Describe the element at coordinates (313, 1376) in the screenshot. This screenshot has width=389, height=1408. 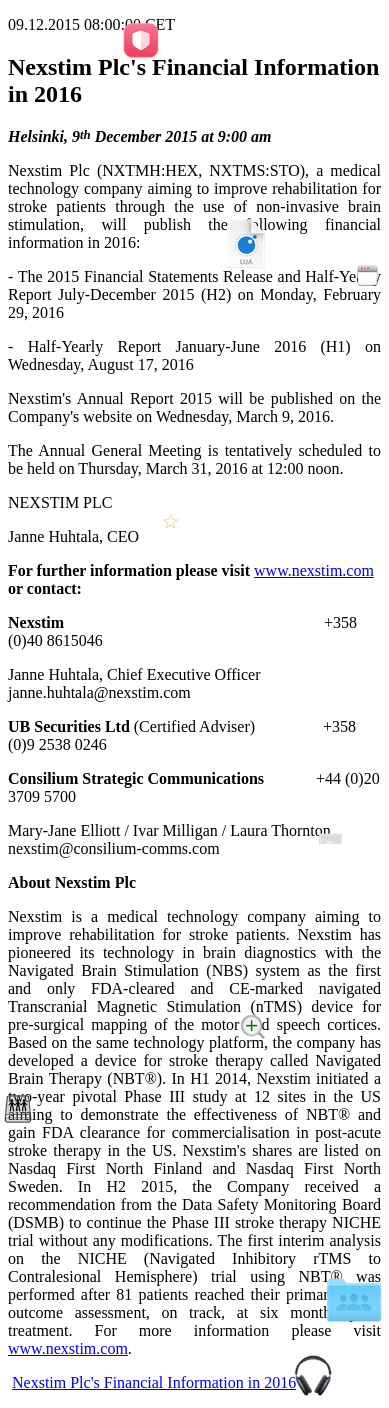
I see `connect or manage bluetooth headphones` at that location.